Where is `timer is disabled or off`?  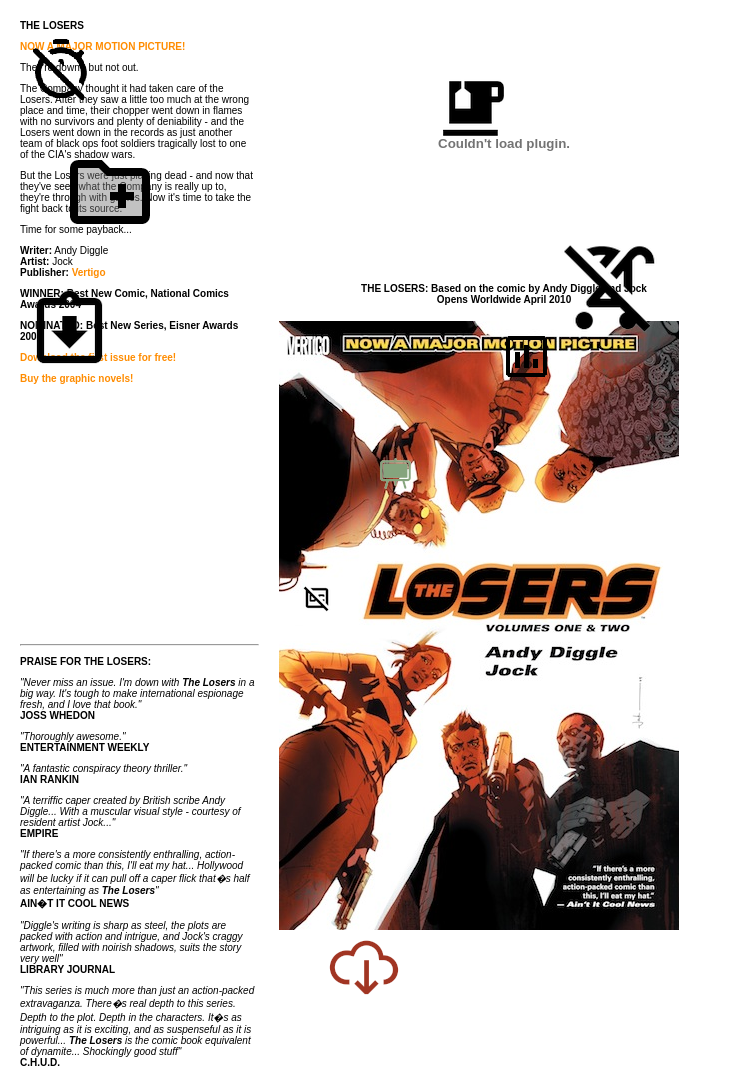
timer is disabled or off is located at coordinates (61, 70).